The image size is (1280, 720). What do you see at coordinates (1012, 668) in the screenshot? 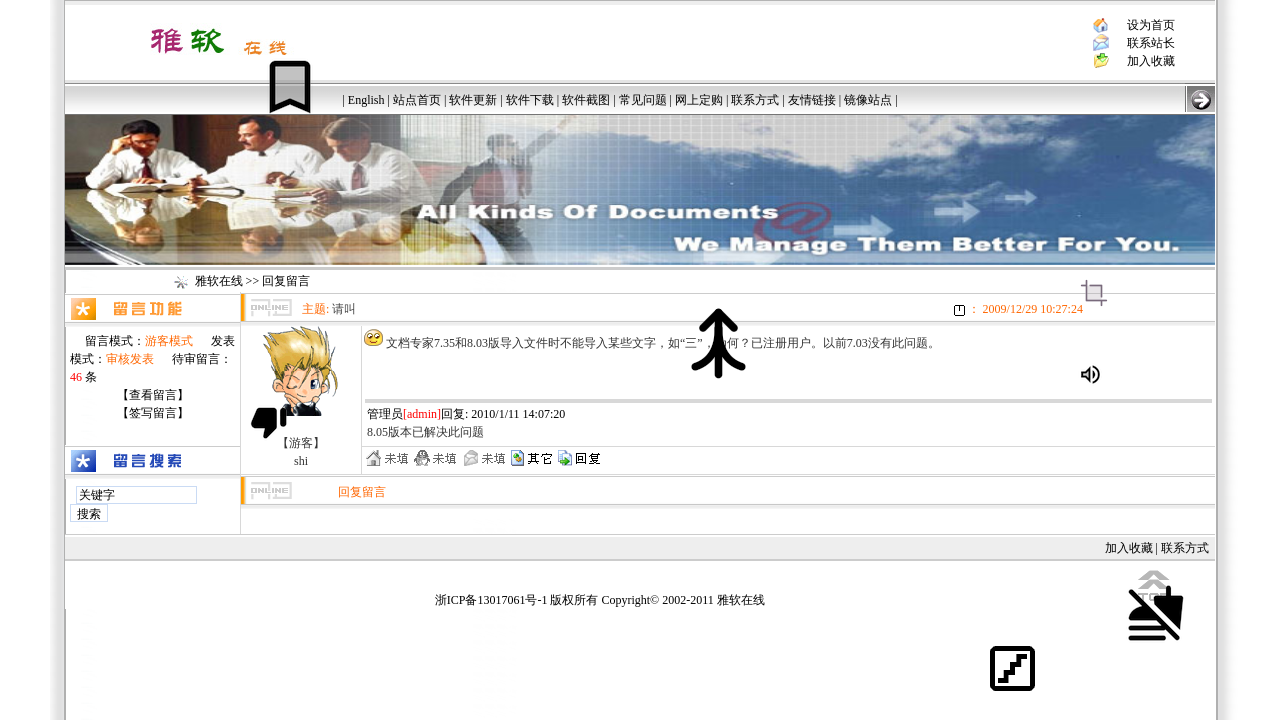
I see `indicates stairs or stairway access` at bounding box center [1012, 668].